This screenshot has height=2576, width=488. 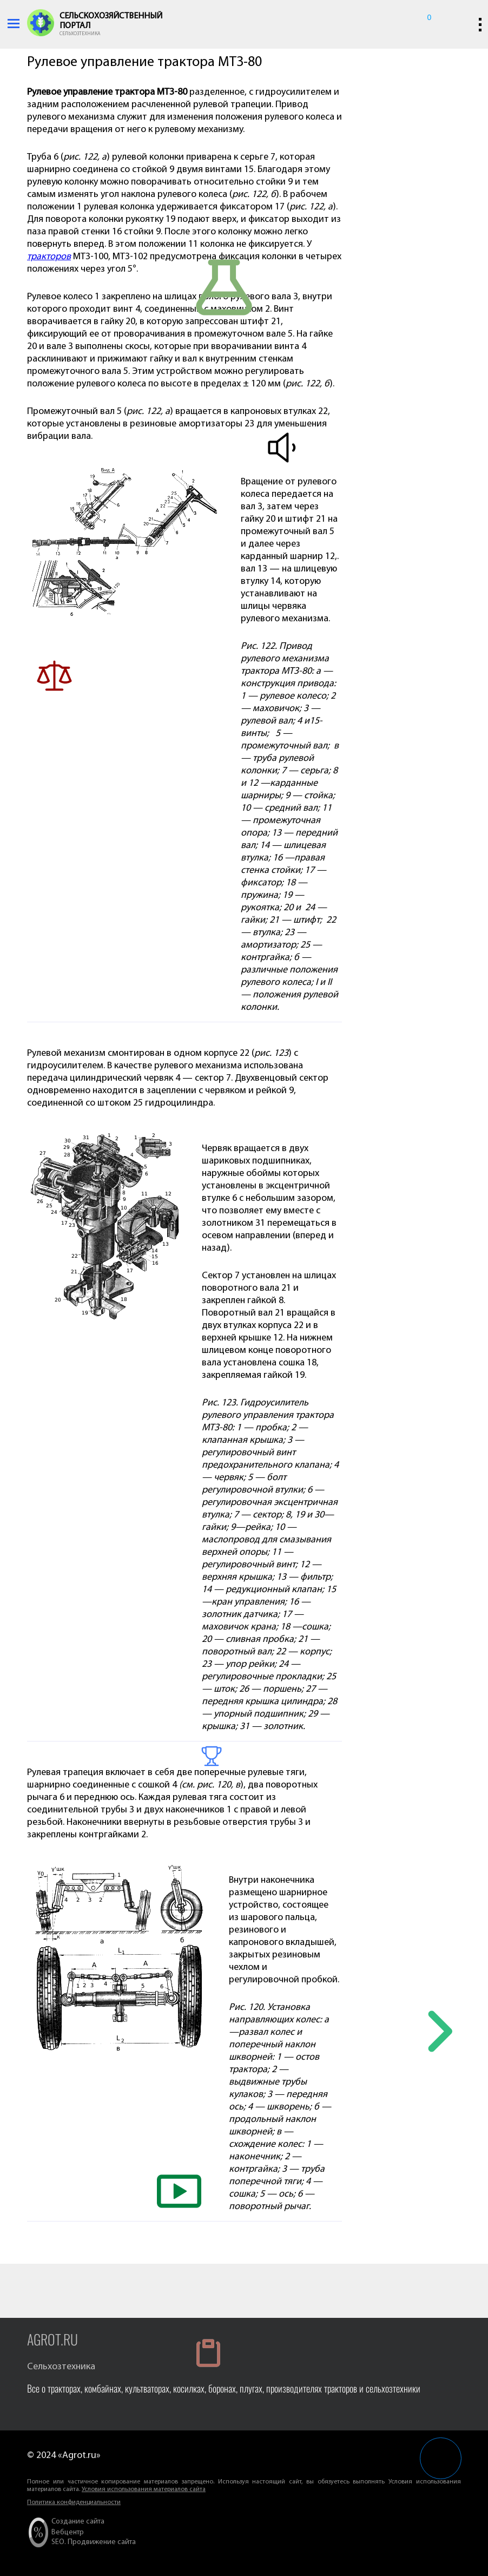 I want to click on play a video, so click(x=179, y=2191).